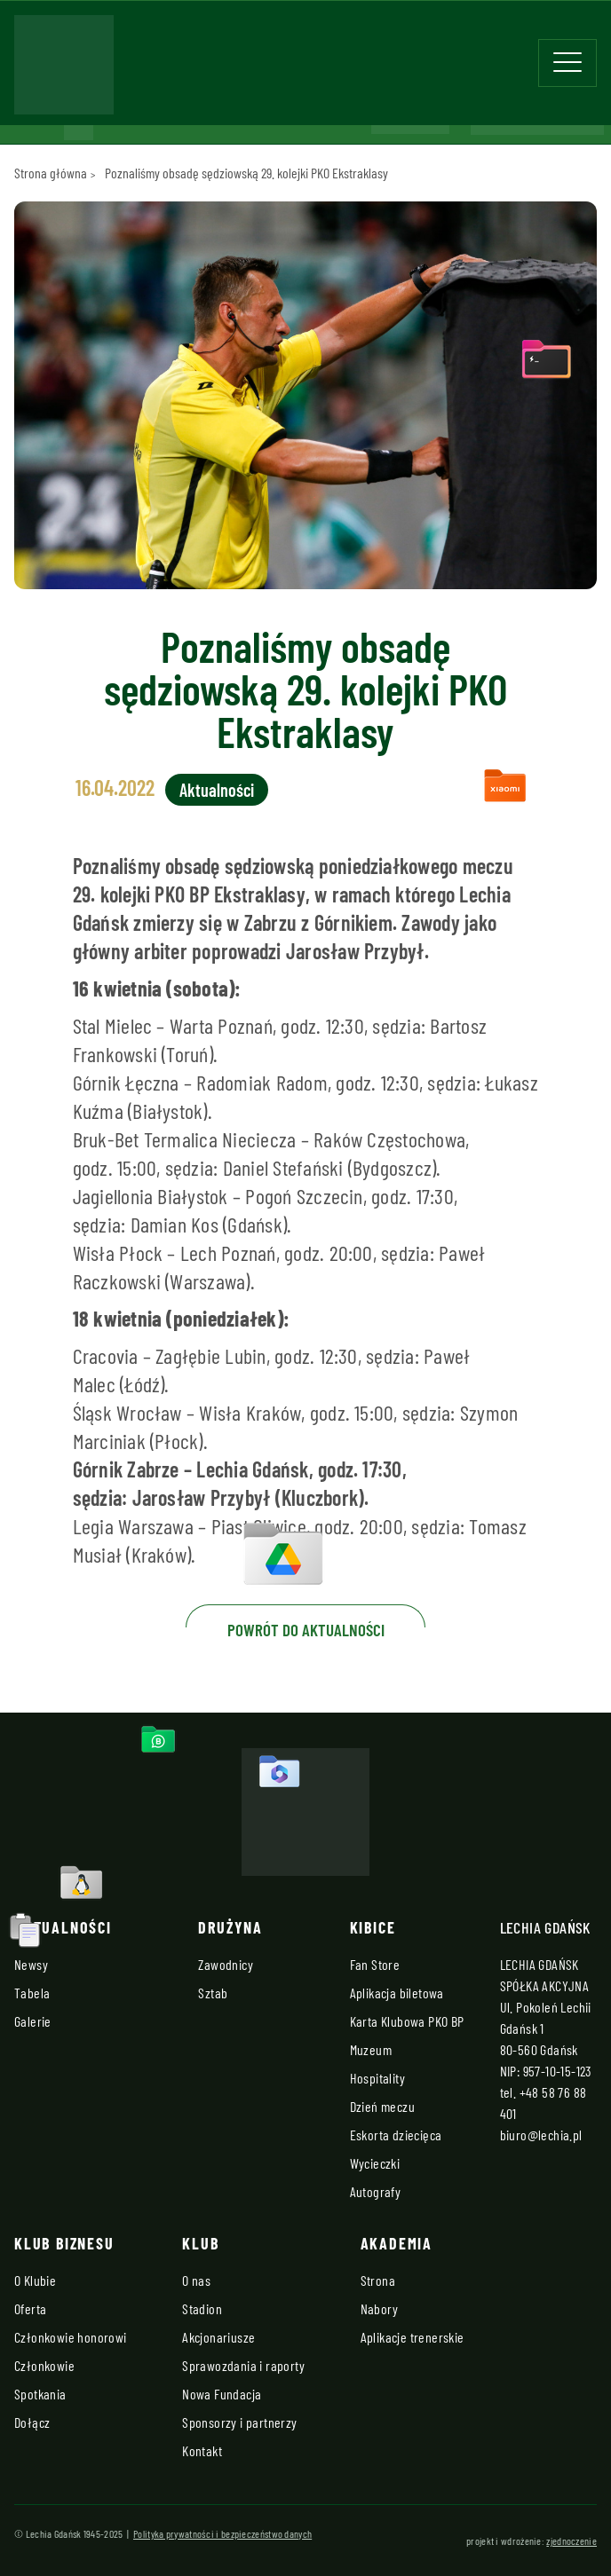 Image resolution: width=611 pixels, height=2576 pixels. I want to click on open xiaomi files folder, so click(504, 786).